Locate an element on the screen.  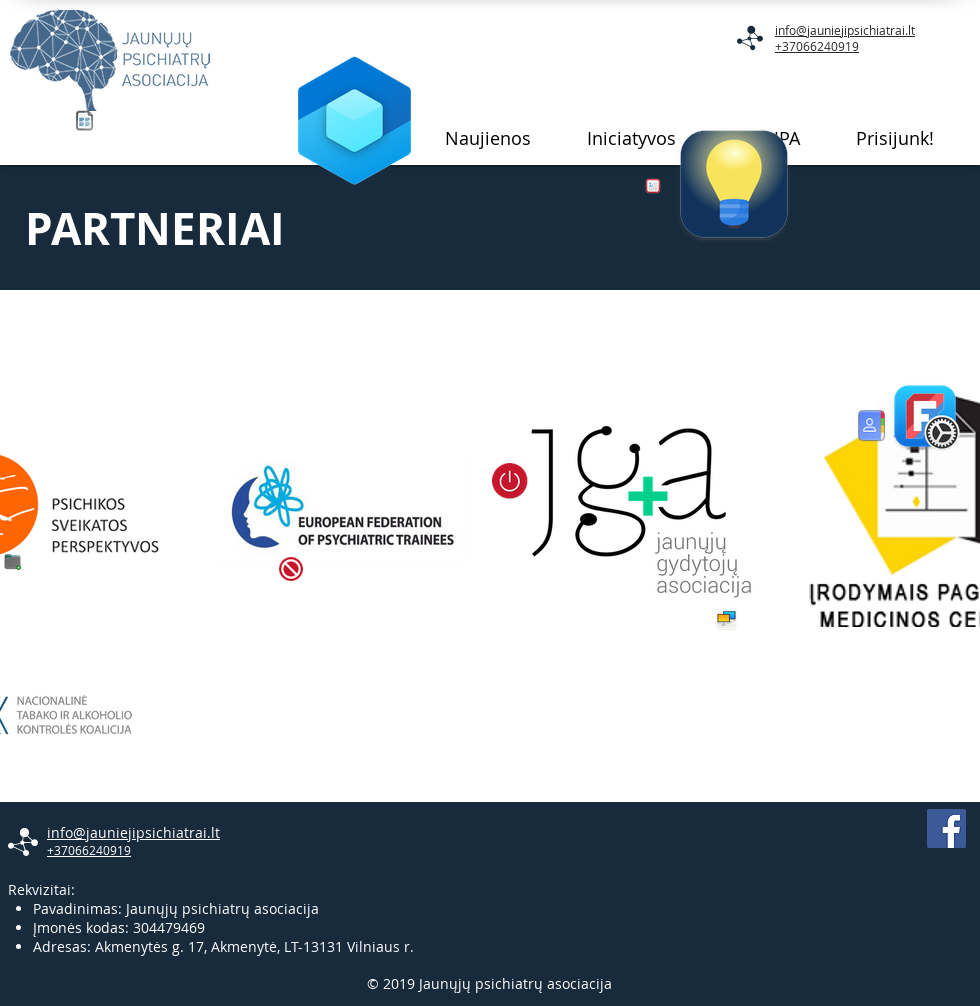
open assist2 application is located at coordinates (354, 120).